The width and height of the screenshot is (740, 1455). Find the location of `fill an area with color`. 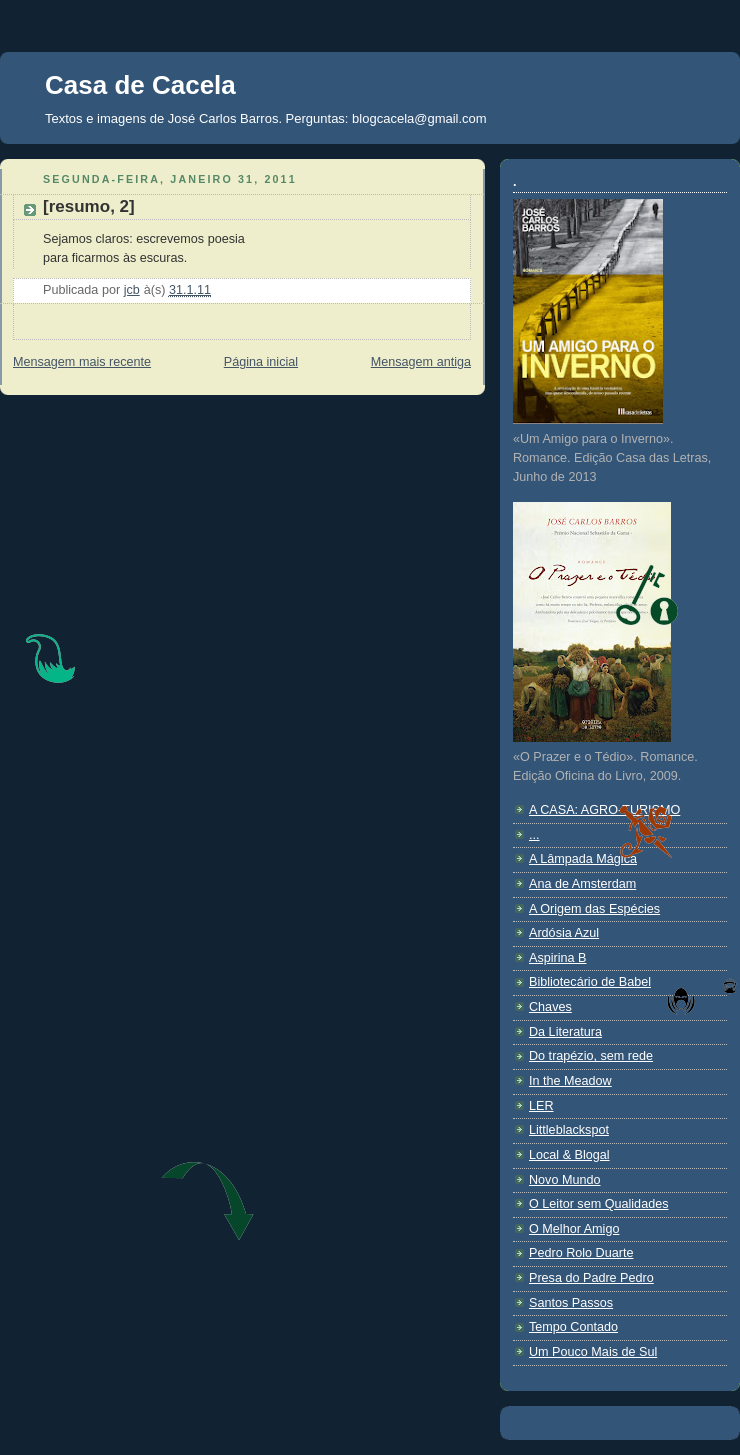

fill an area with color is located at coordinates (730, 986).